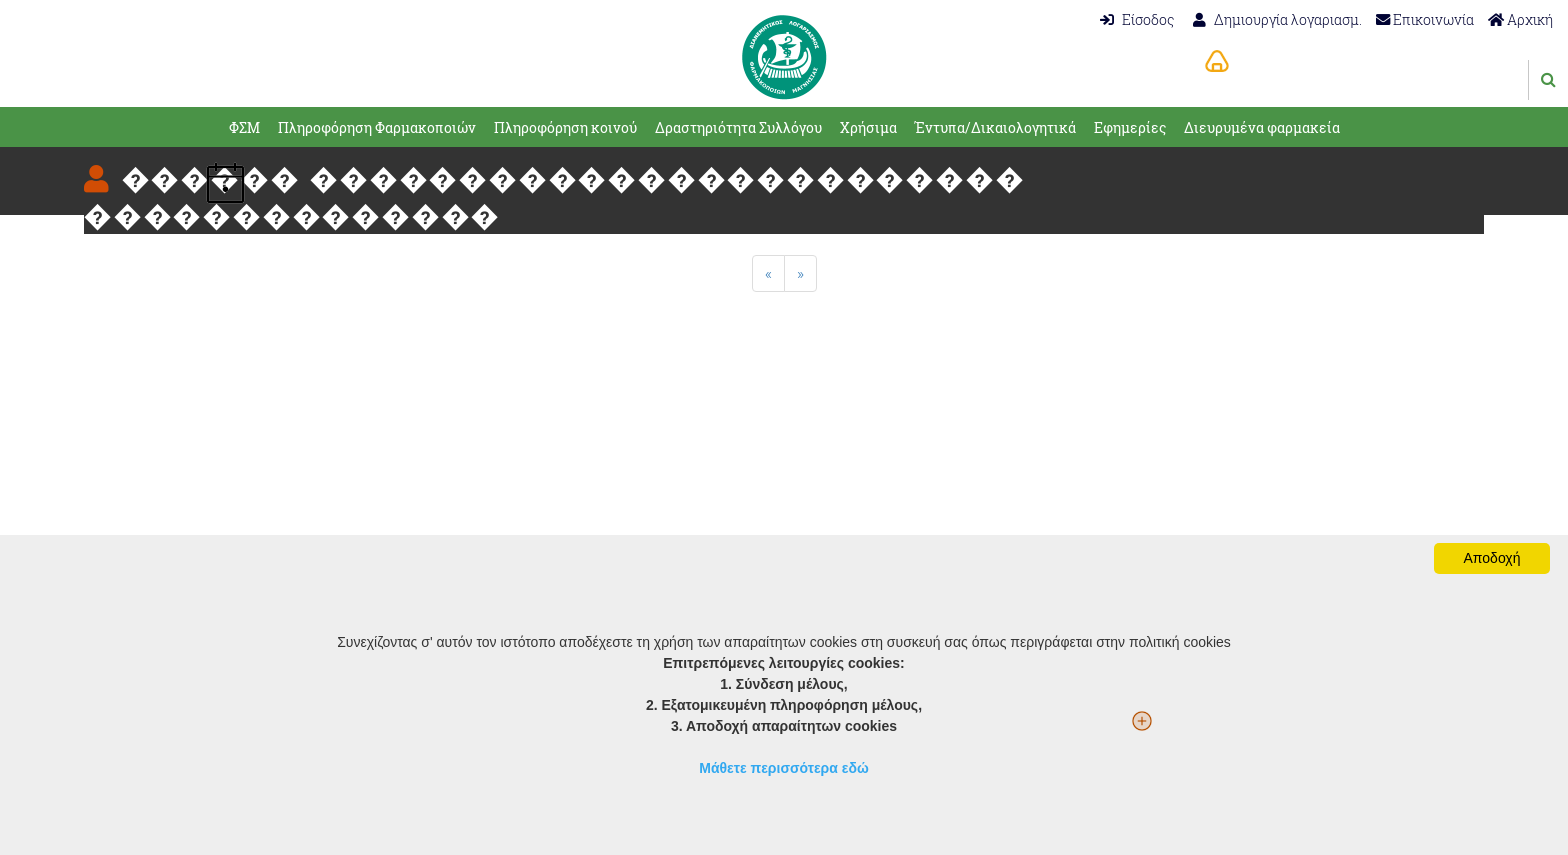  What do you see at coordinates (1217, 61) in the screenshot?
I see `access food or restaurant options` at bounding box center [1217, 61].